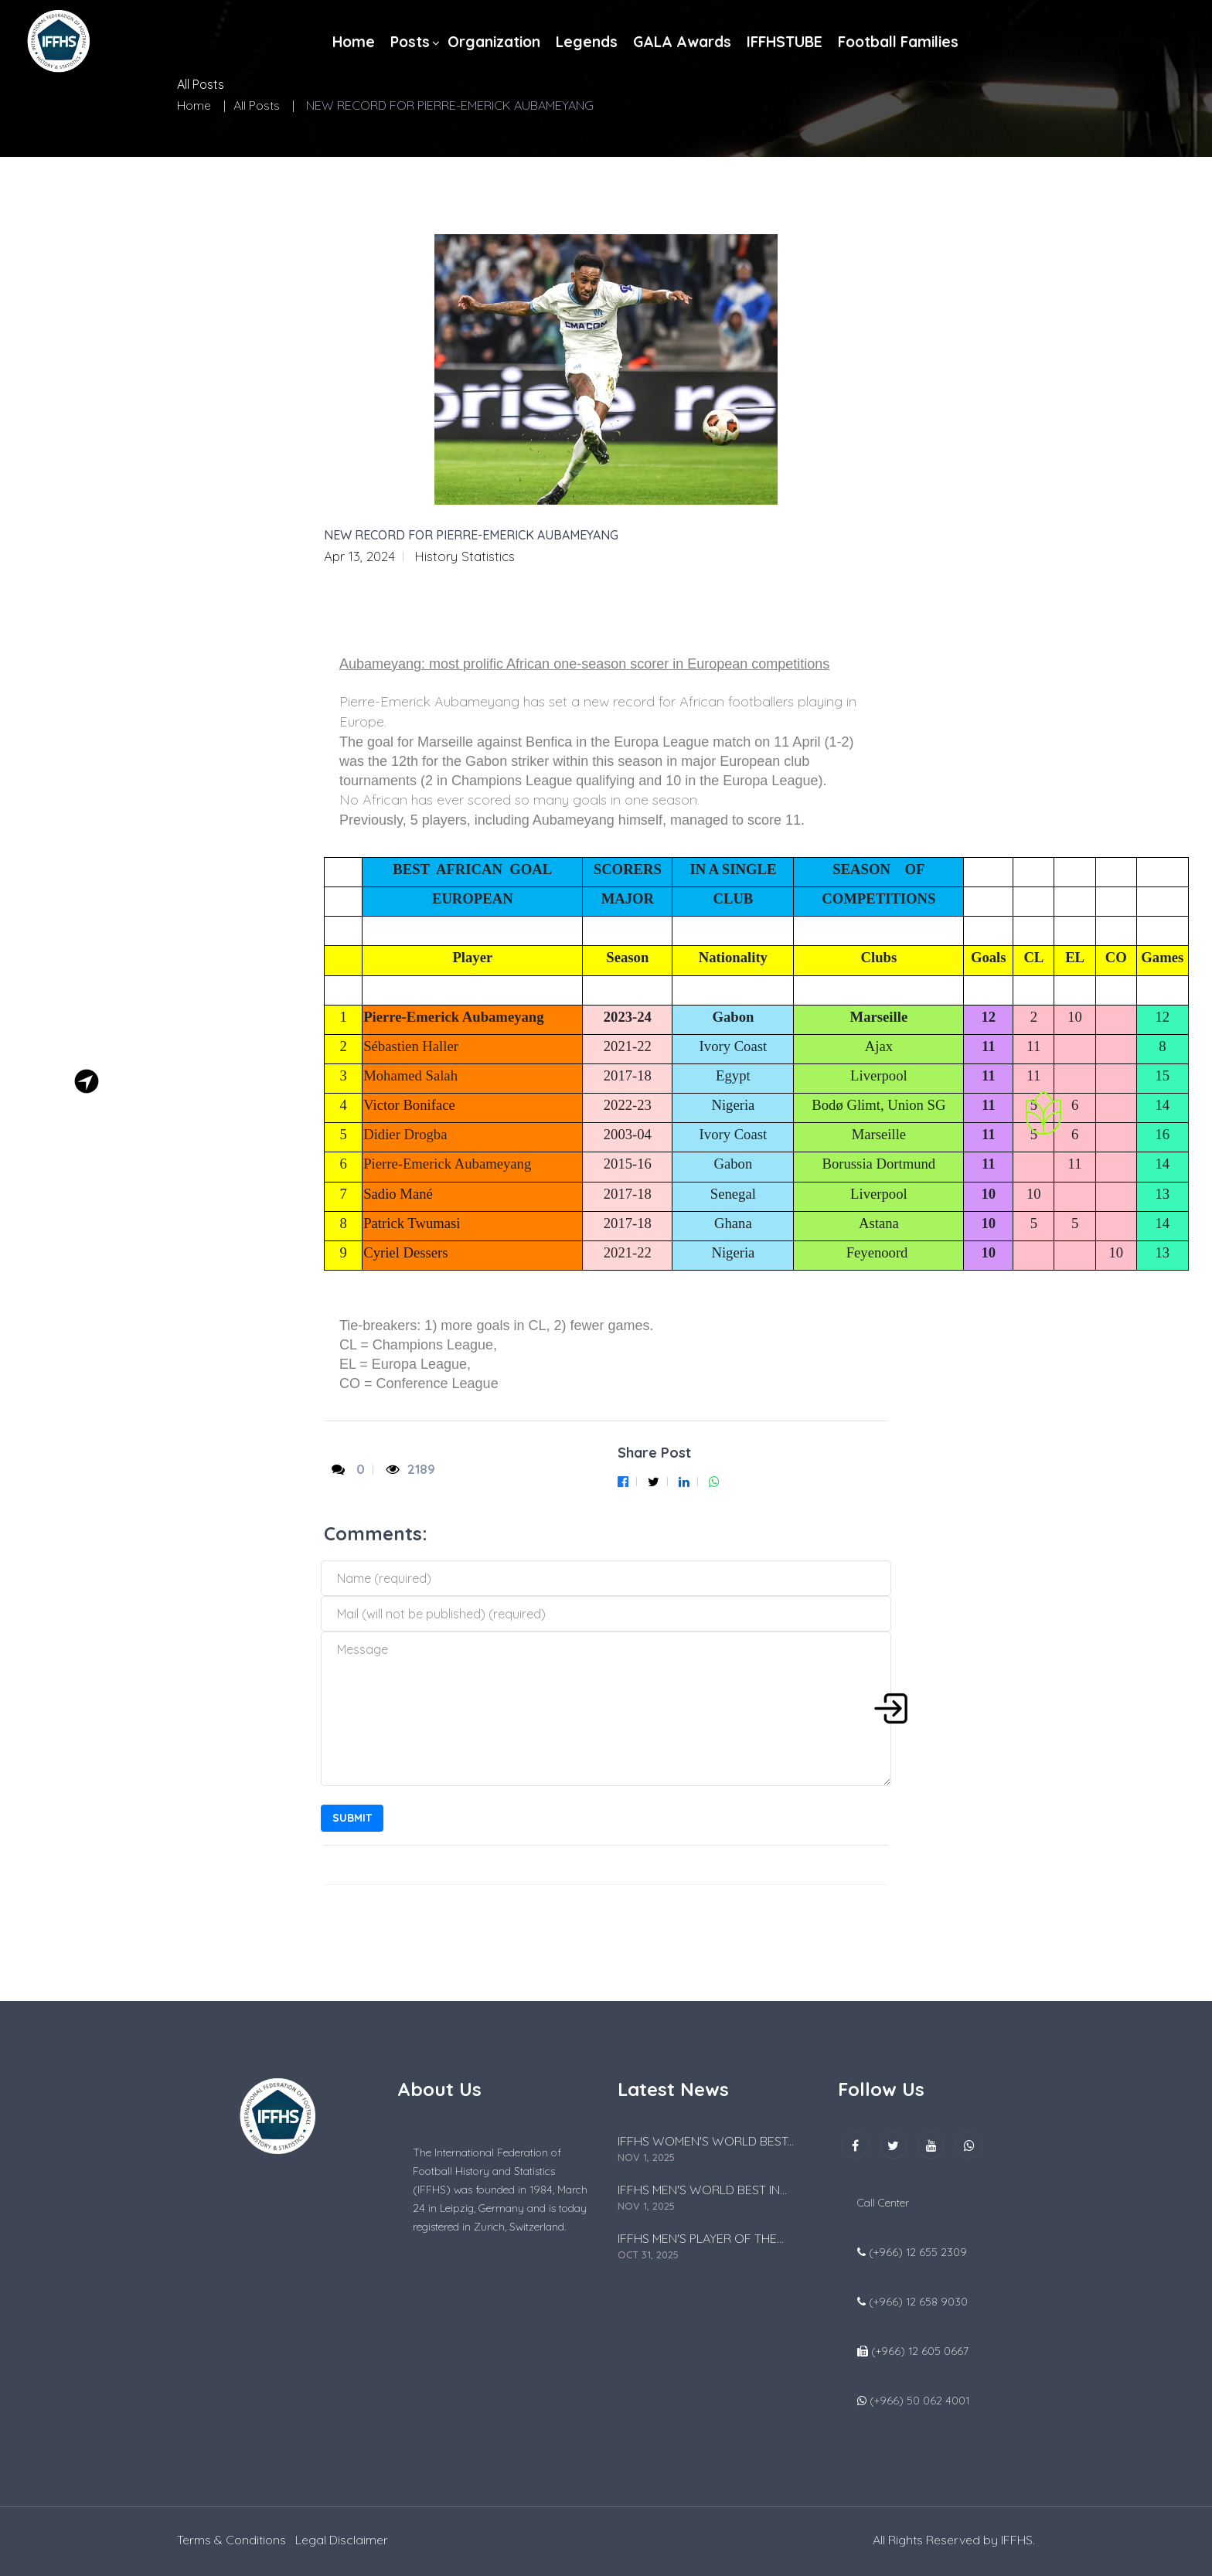  Describe the element at coordinates (1043, 1114) in the screenshot. I see `indicates grain or wheat content in food items` at that location.